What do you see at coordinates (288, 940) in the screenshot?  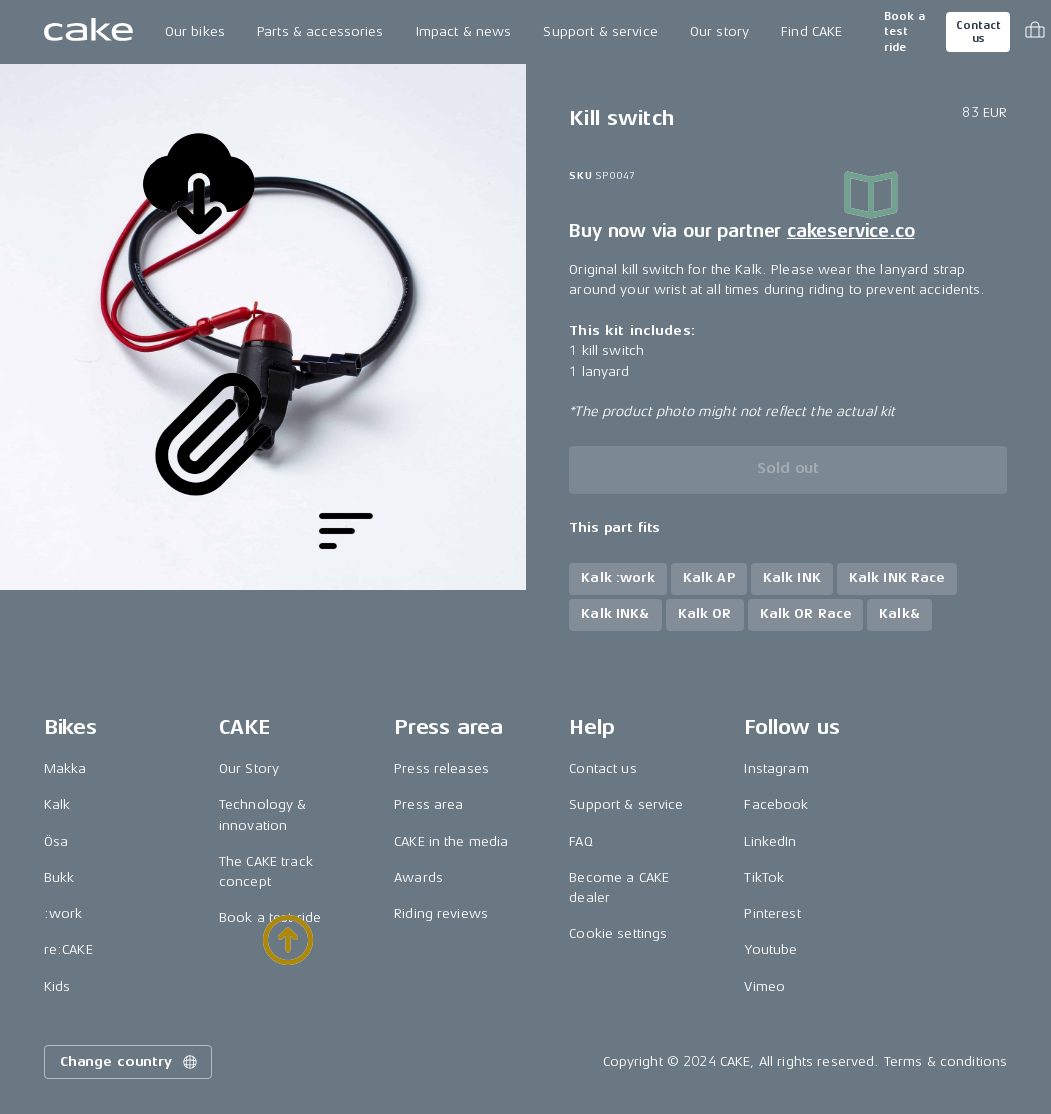 I see `scroll to top of page` at bounding box center [288, 940].